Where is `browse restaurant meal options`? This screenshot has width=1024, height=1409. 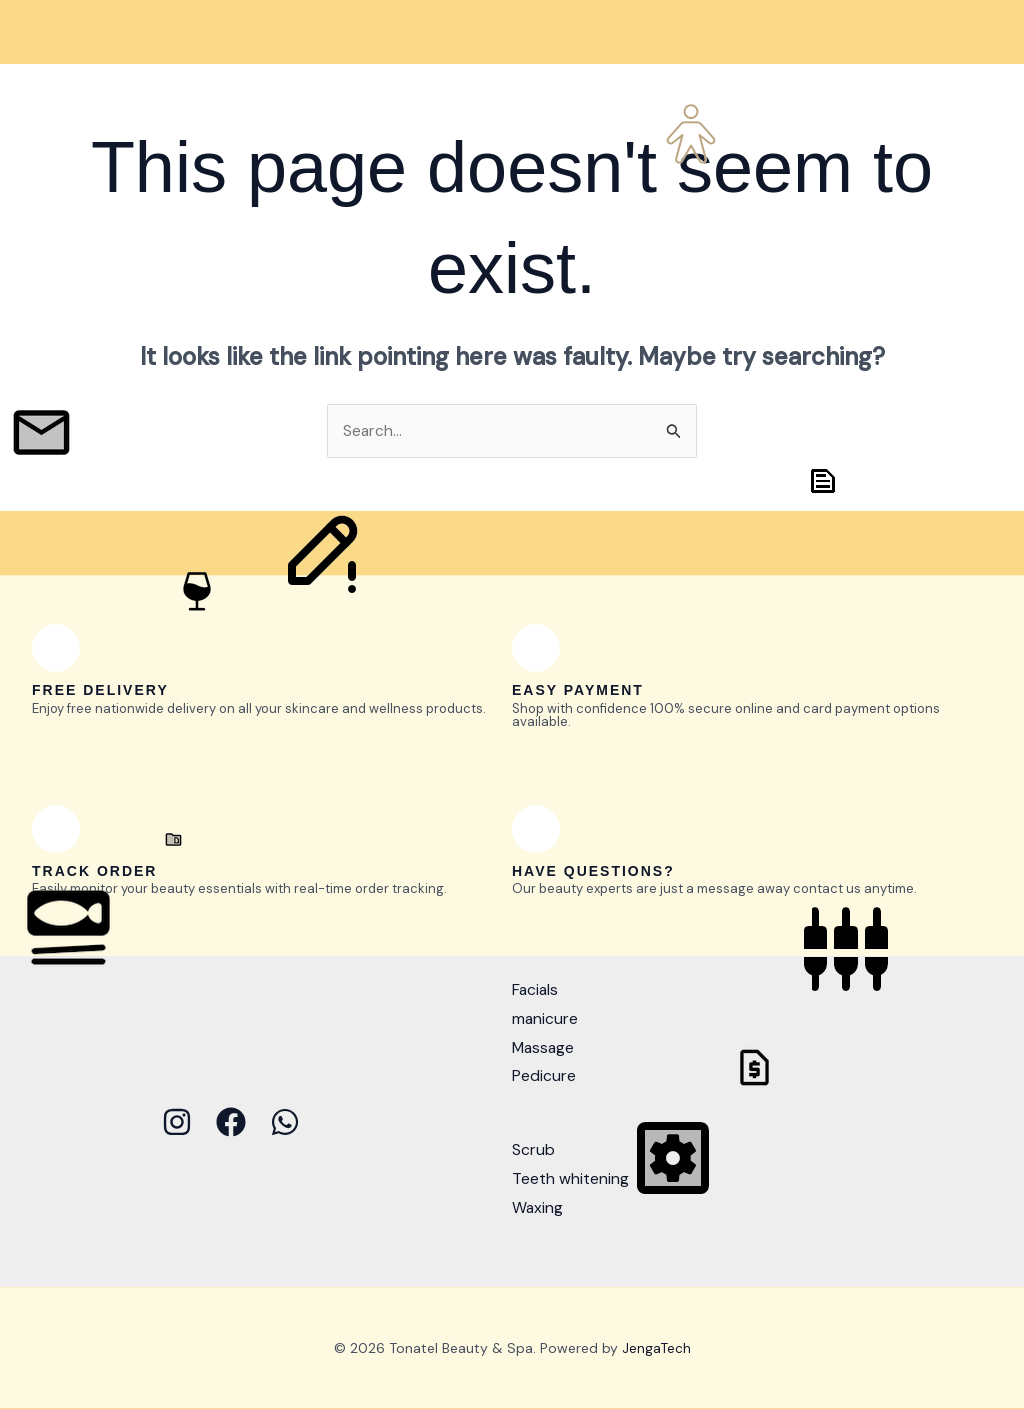
browse restaurant meal options is located at coordinates (68, 927).